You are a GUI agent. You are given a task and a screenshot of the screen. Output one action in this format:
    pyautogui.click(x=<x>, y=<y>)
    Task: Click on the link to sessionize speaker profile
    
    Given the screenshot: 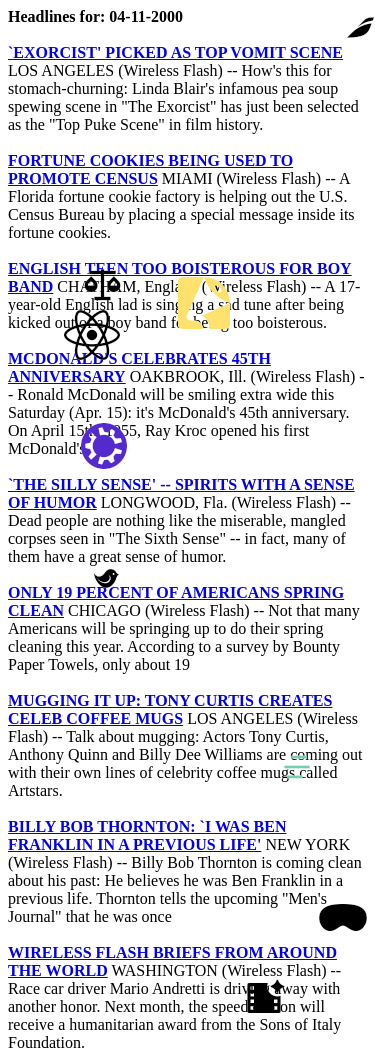 What is the action you would take?
    pyautogui.click(x=204, y=303)
    